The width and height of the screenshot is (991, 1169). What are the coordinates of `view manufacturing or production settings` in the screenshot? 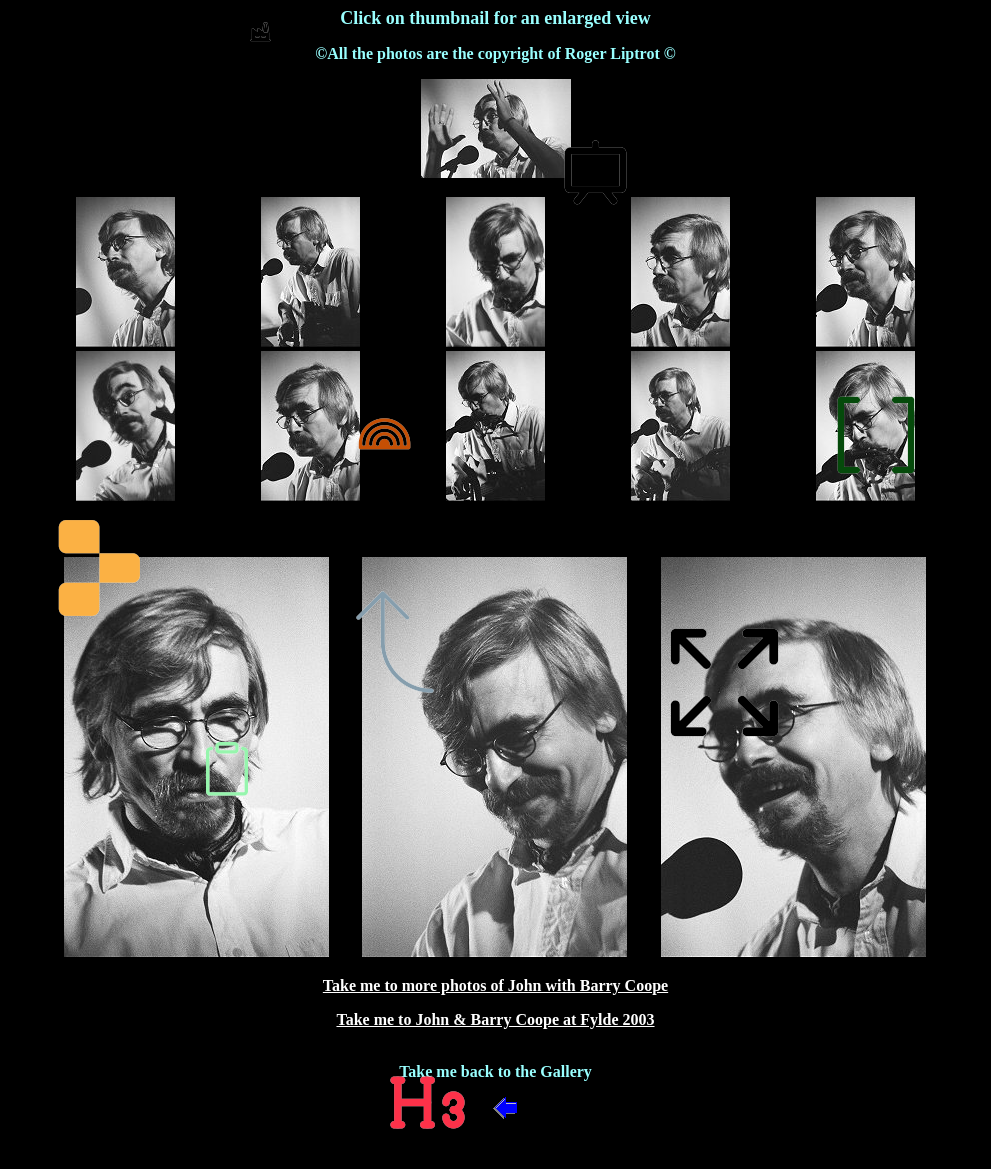 It's located at (260, 32).